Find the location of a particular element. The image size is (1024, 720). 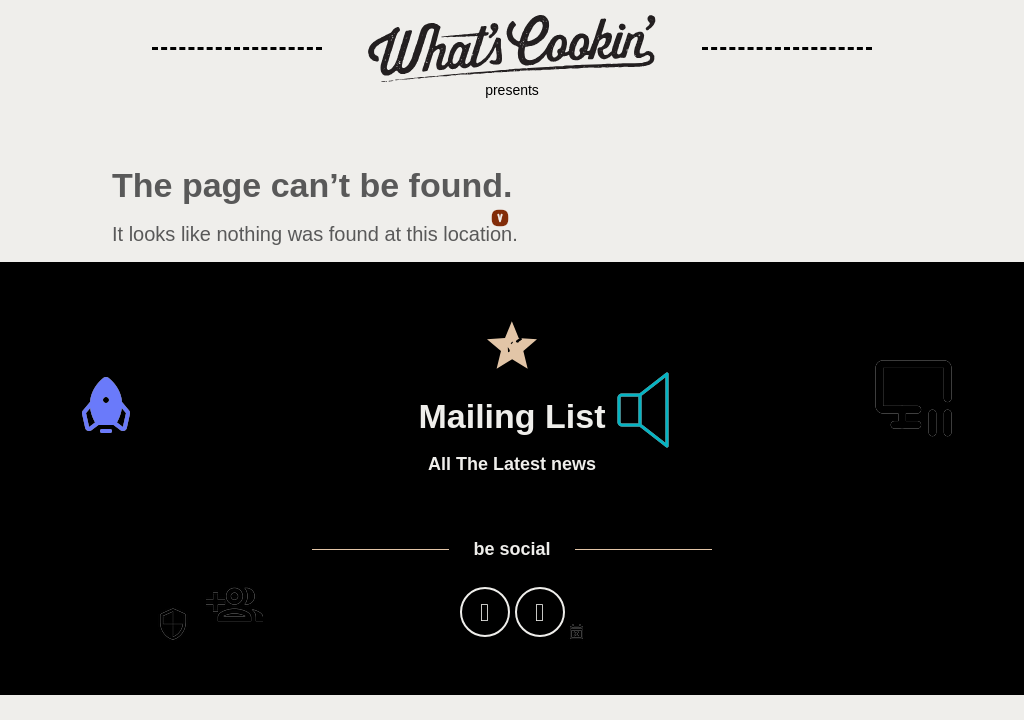

indicates a verified status or badge is located at coordinates (500, 218).